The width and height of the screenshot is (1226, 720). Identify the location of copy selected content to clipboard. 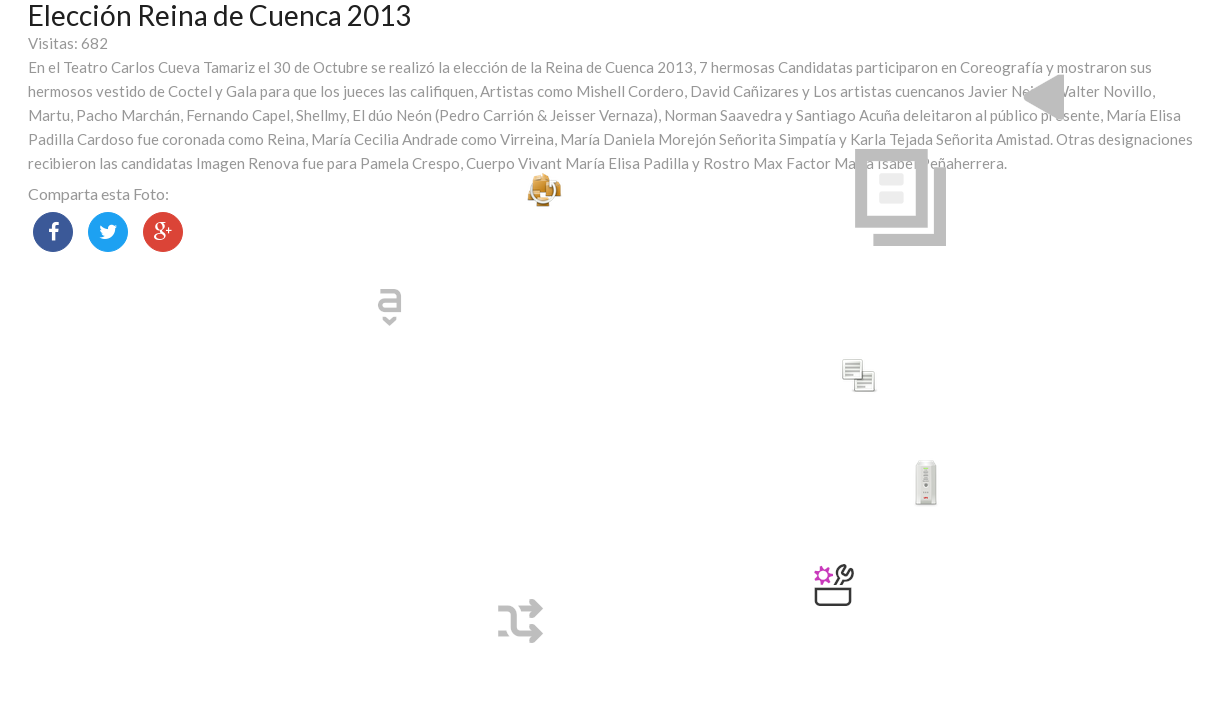
(858, 374).